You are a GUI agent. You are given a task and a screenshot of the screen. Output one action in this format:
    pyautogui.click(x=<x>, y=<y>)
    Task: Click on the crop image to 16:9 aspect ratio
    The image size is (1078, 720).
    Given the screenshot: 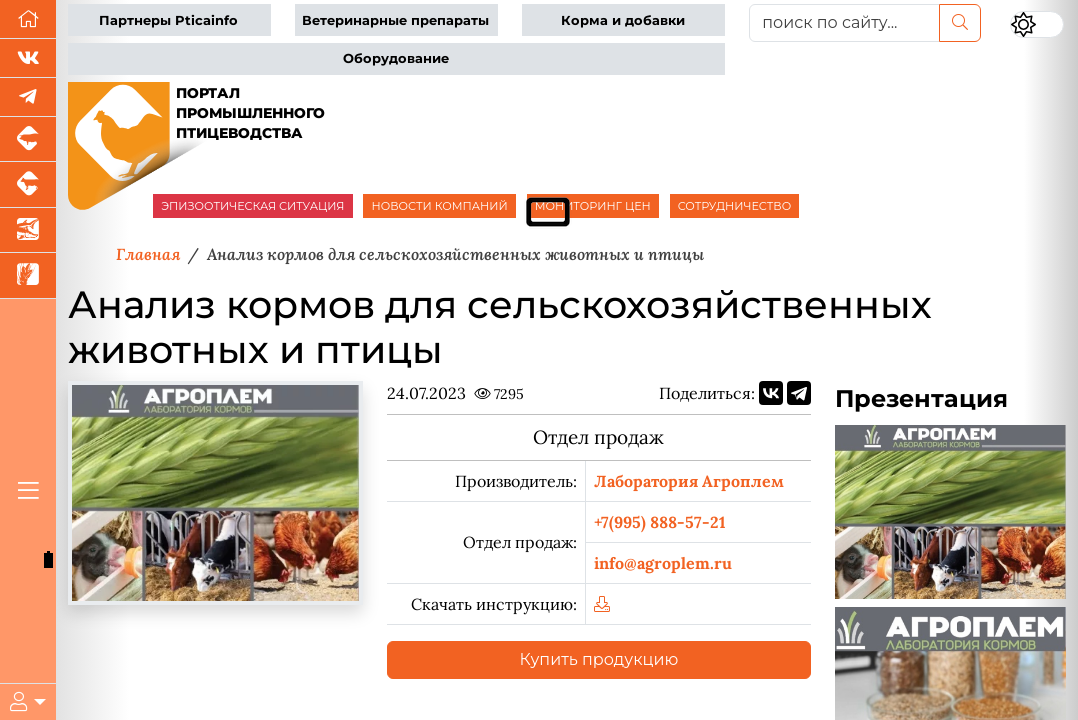 What is the action you would take?
    pyautogui.click(x=548, y=212)
    